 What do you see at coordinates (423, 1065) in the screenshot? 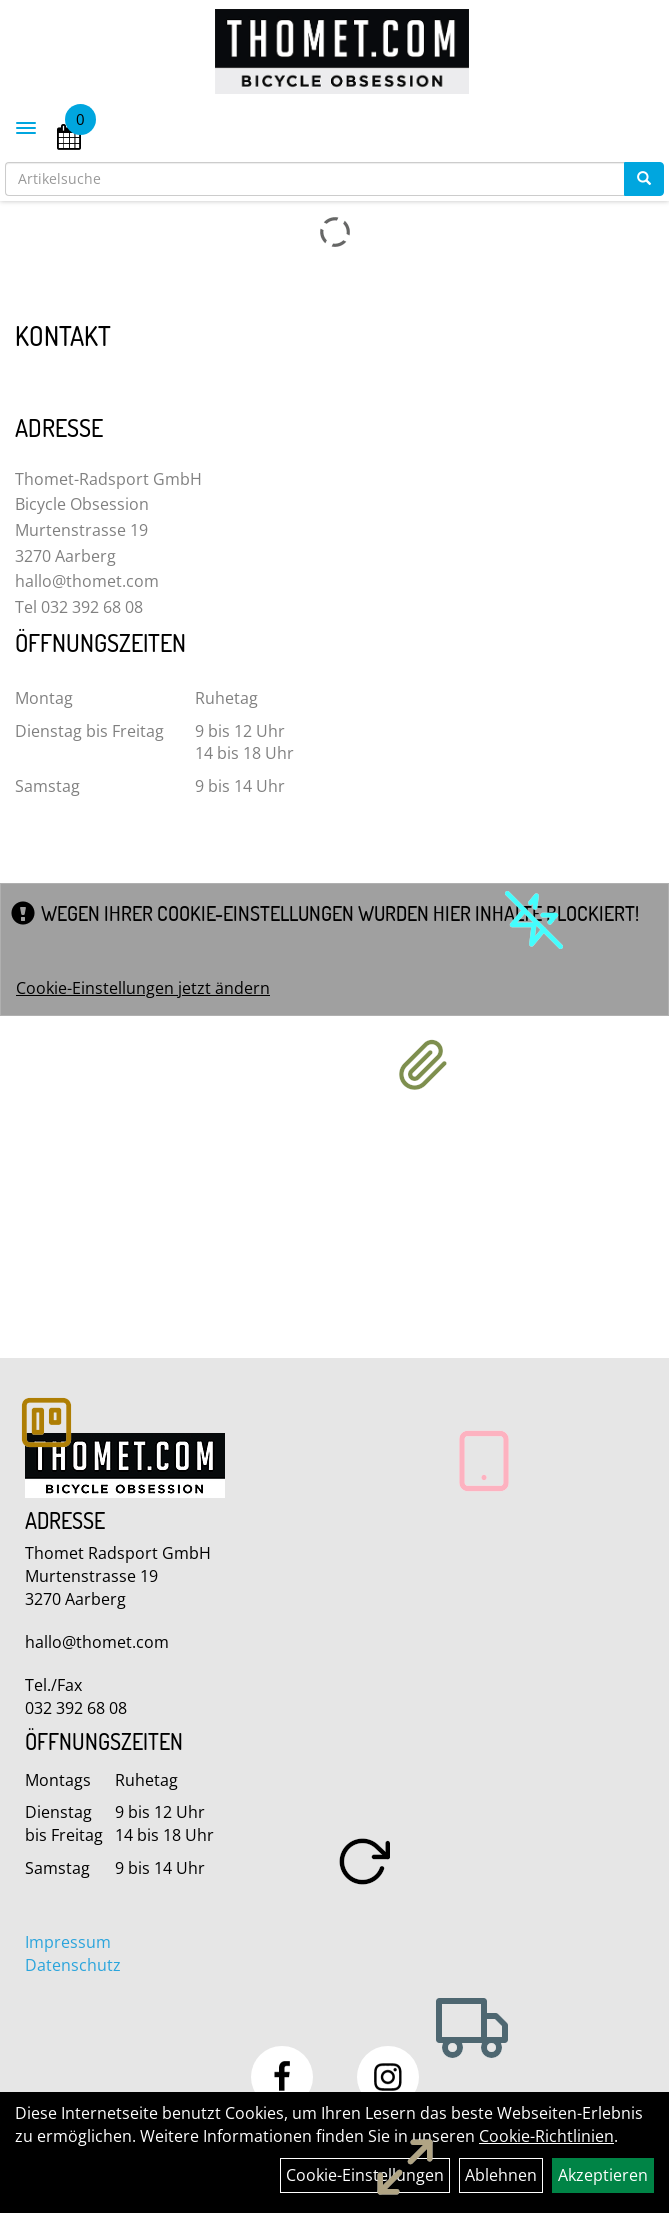
I see `attach a file to your message` at bounding box center [423, 1065].